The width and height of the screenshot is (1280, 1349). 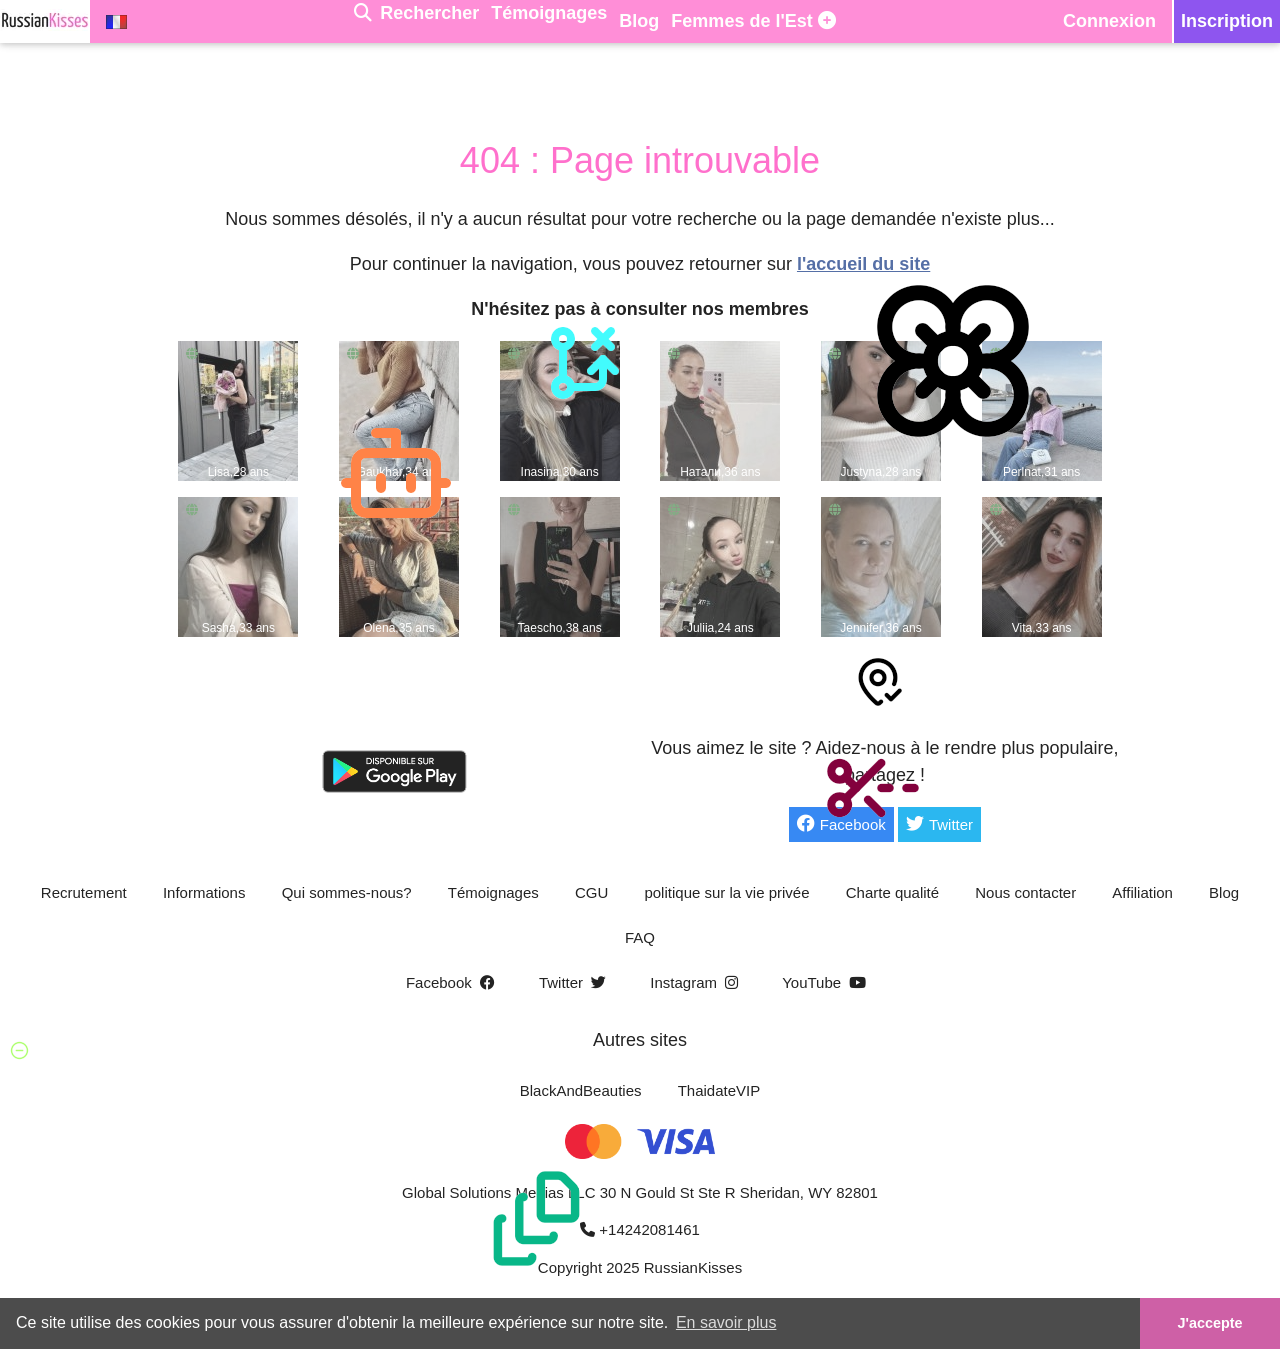 What do you see at coordinates (396, 473) in the screenshot?
I see `access chatbot or AI assistant` at bounding box center [396, 473].